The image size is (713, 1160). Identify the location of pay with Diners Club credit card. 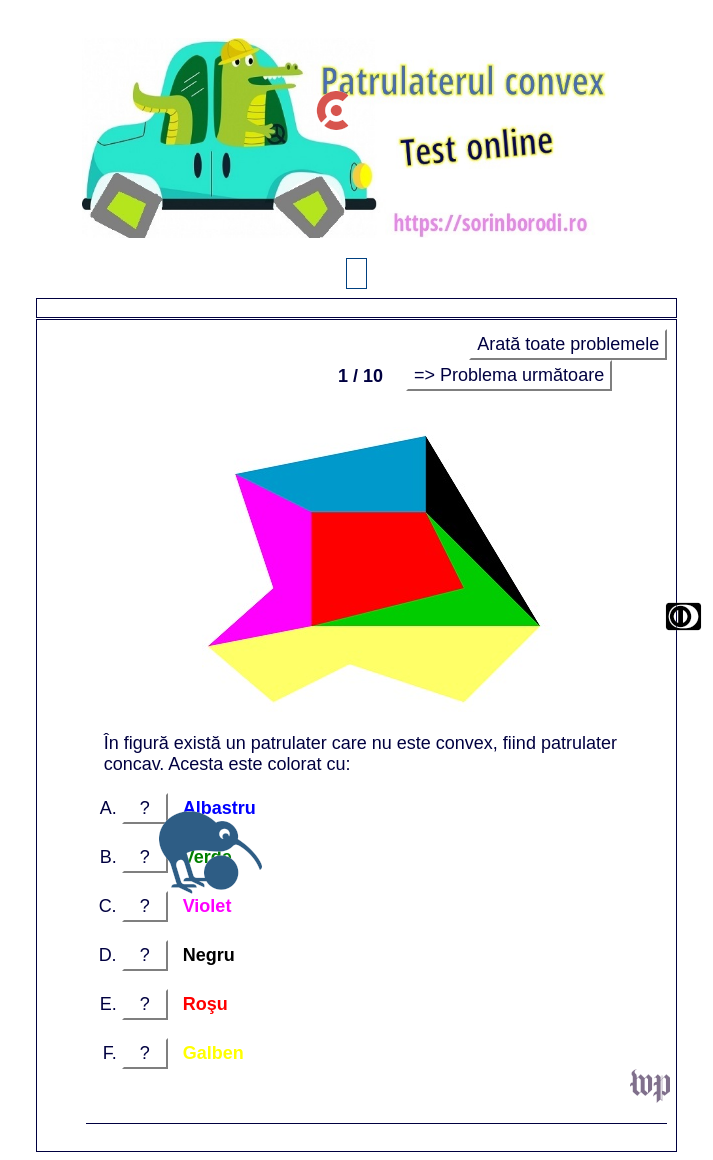
(683, 616).